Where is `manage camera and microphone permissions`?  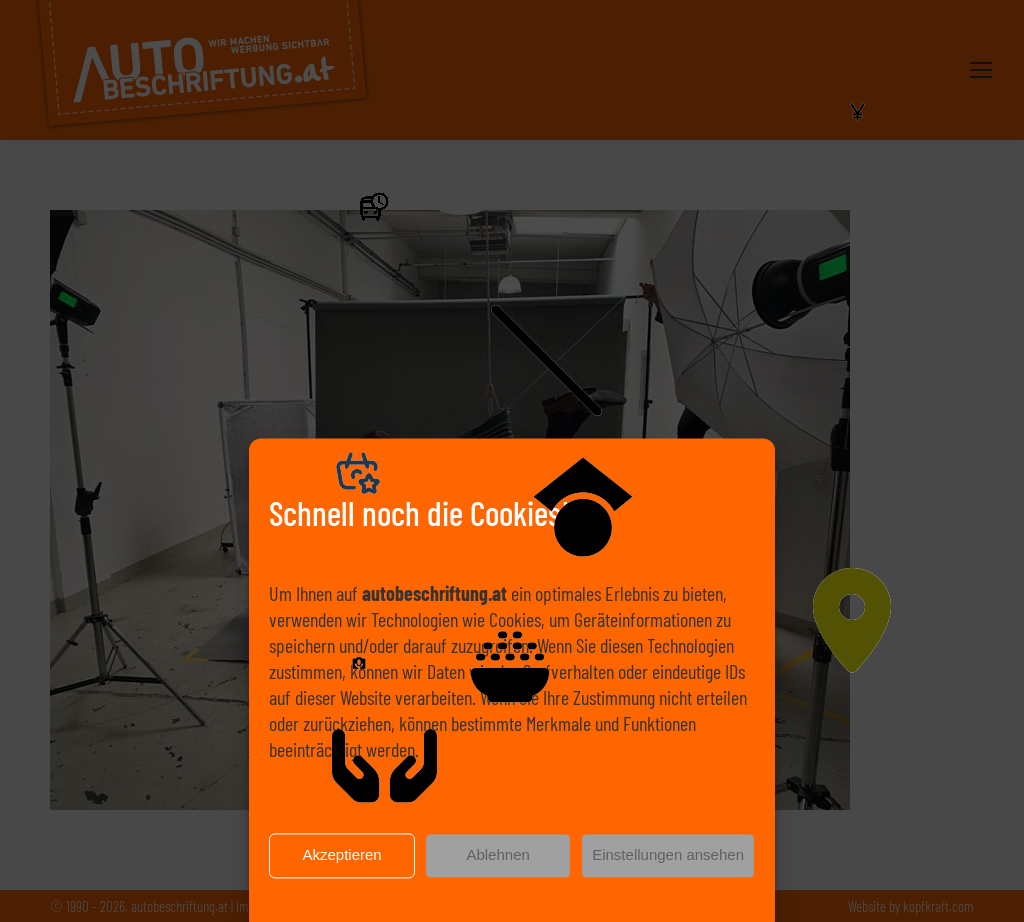
manage camera and microphone permissions is located at coordinates (359, 663).